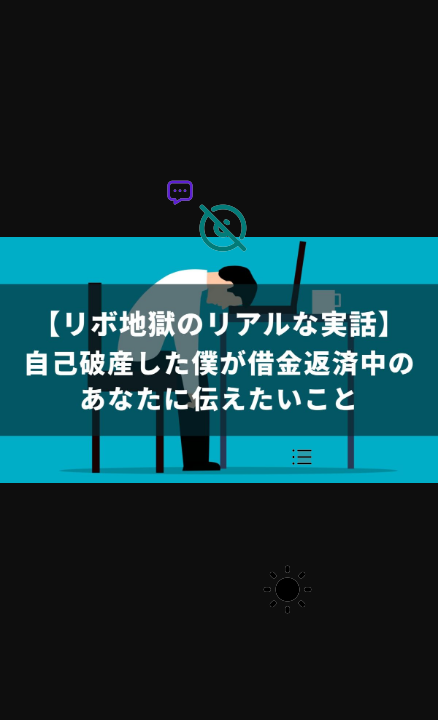 Image resolution: width=438 pixels, height=720 pixels. What do you see at coordinates (180, 192) in the screenshot?
I see `open messaging or chat` at bounding box center [180, 192].